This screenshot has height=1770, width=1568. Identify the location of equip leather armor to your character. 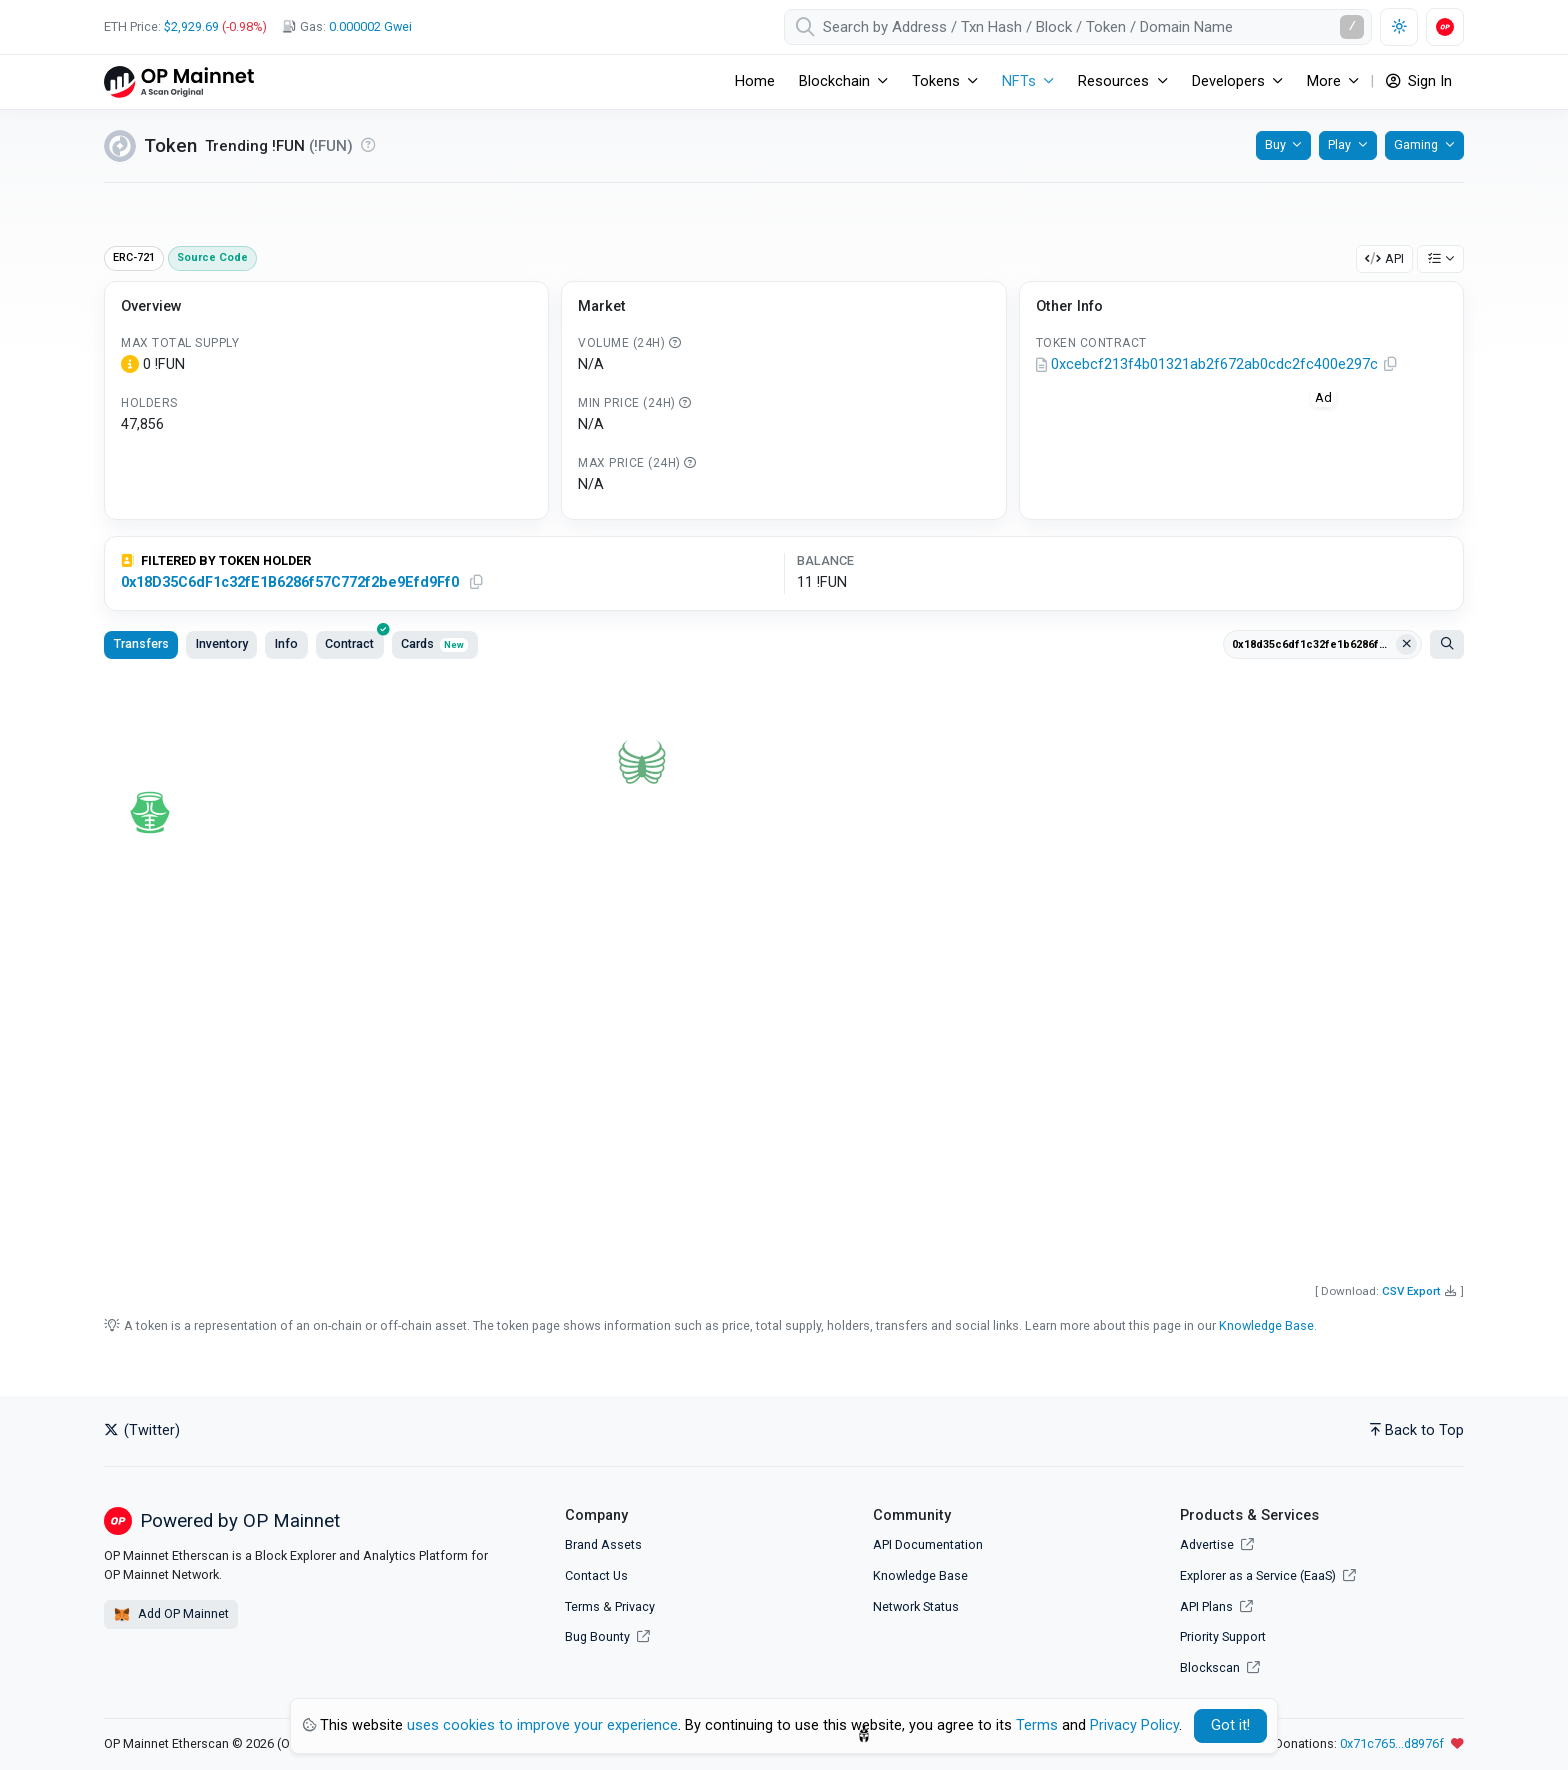
(149, 812).